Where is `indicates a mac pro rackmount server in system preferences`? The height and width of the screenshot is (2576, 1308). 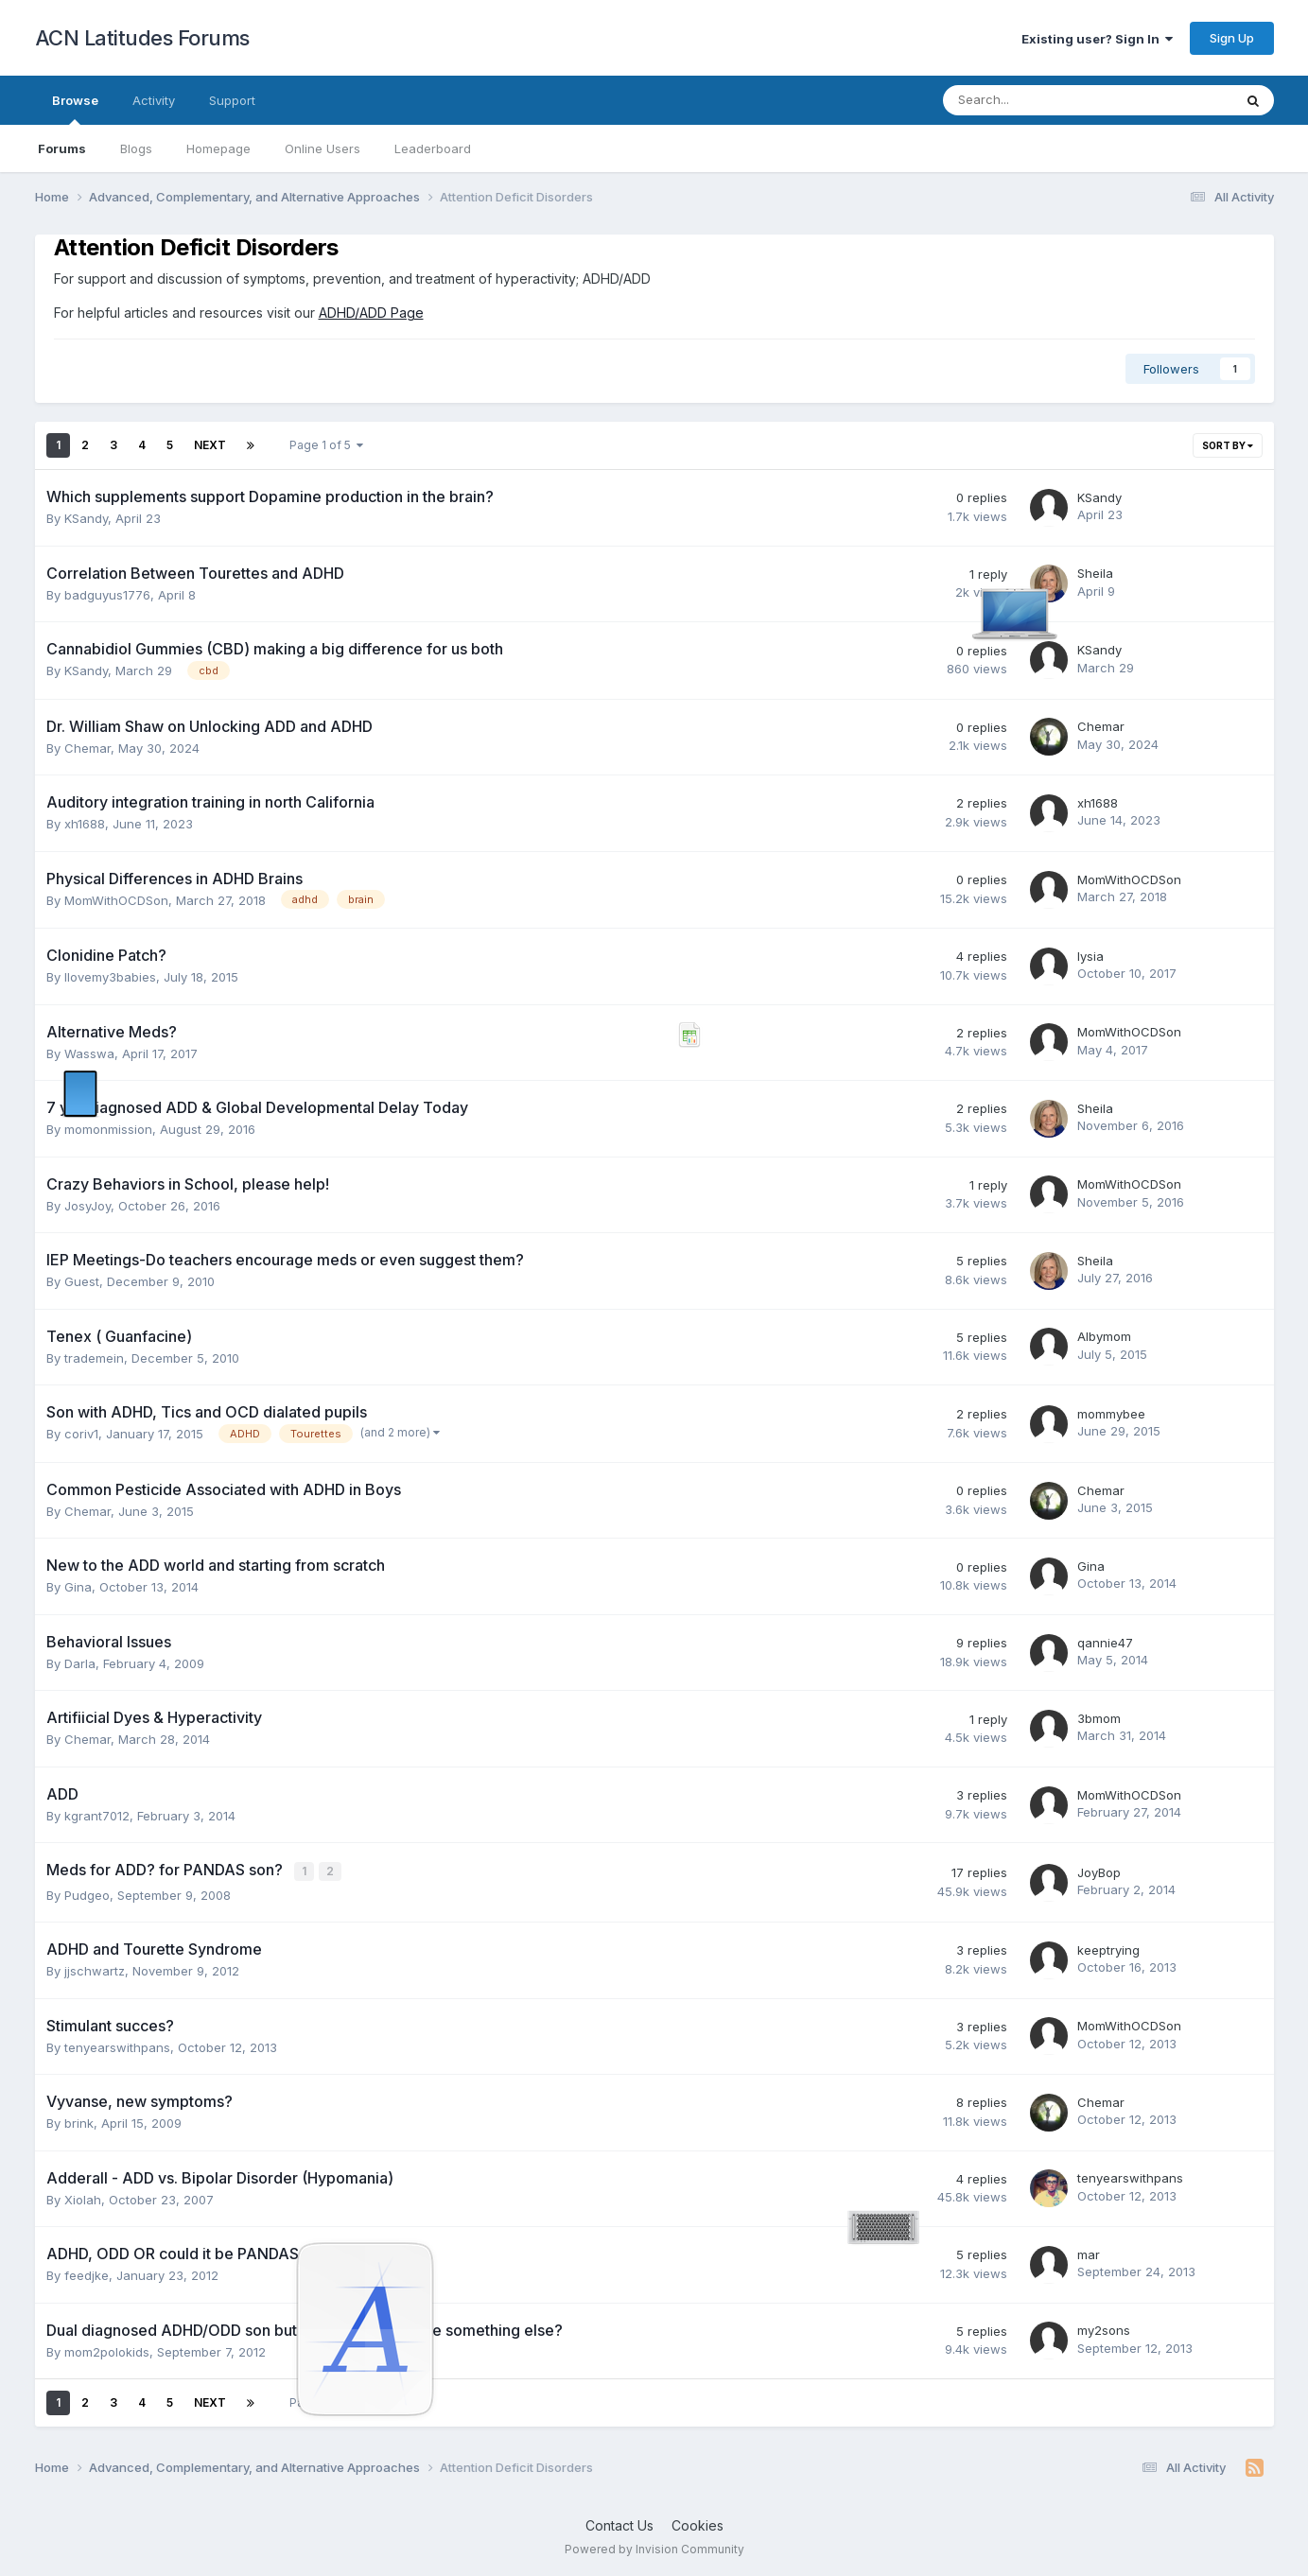 indicates a mac pro rackmount server in system preferences is located at coordinates (883, 2227).